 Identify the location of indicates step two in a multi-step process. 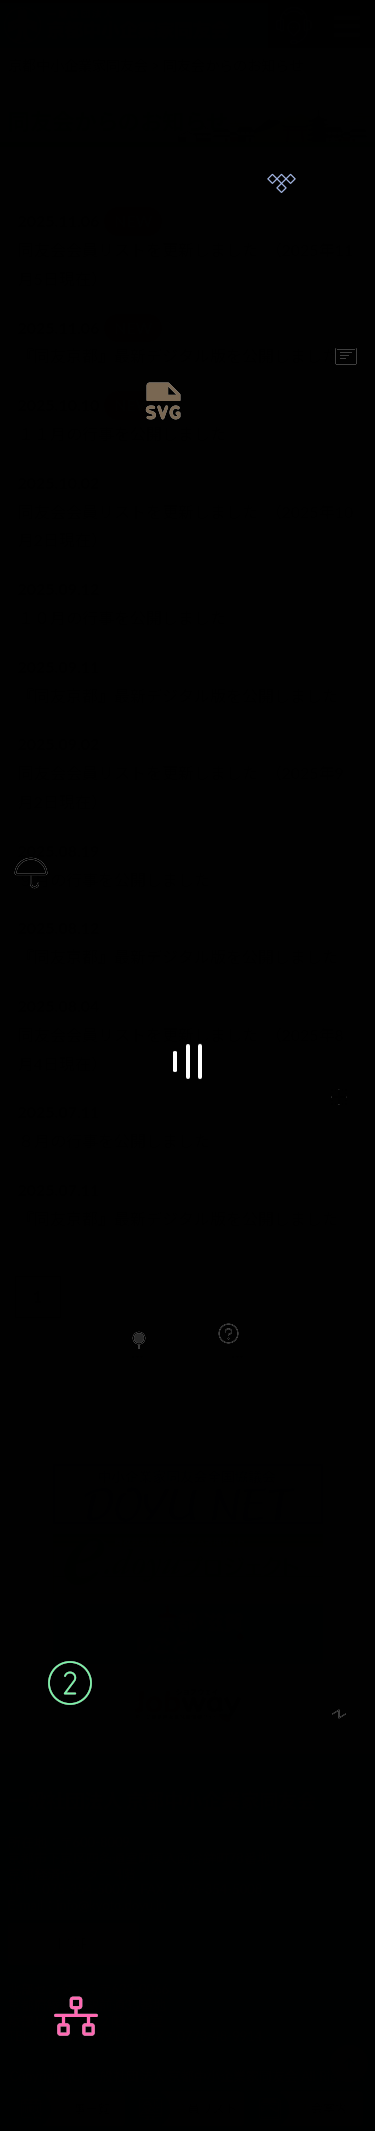
(70, 1683).